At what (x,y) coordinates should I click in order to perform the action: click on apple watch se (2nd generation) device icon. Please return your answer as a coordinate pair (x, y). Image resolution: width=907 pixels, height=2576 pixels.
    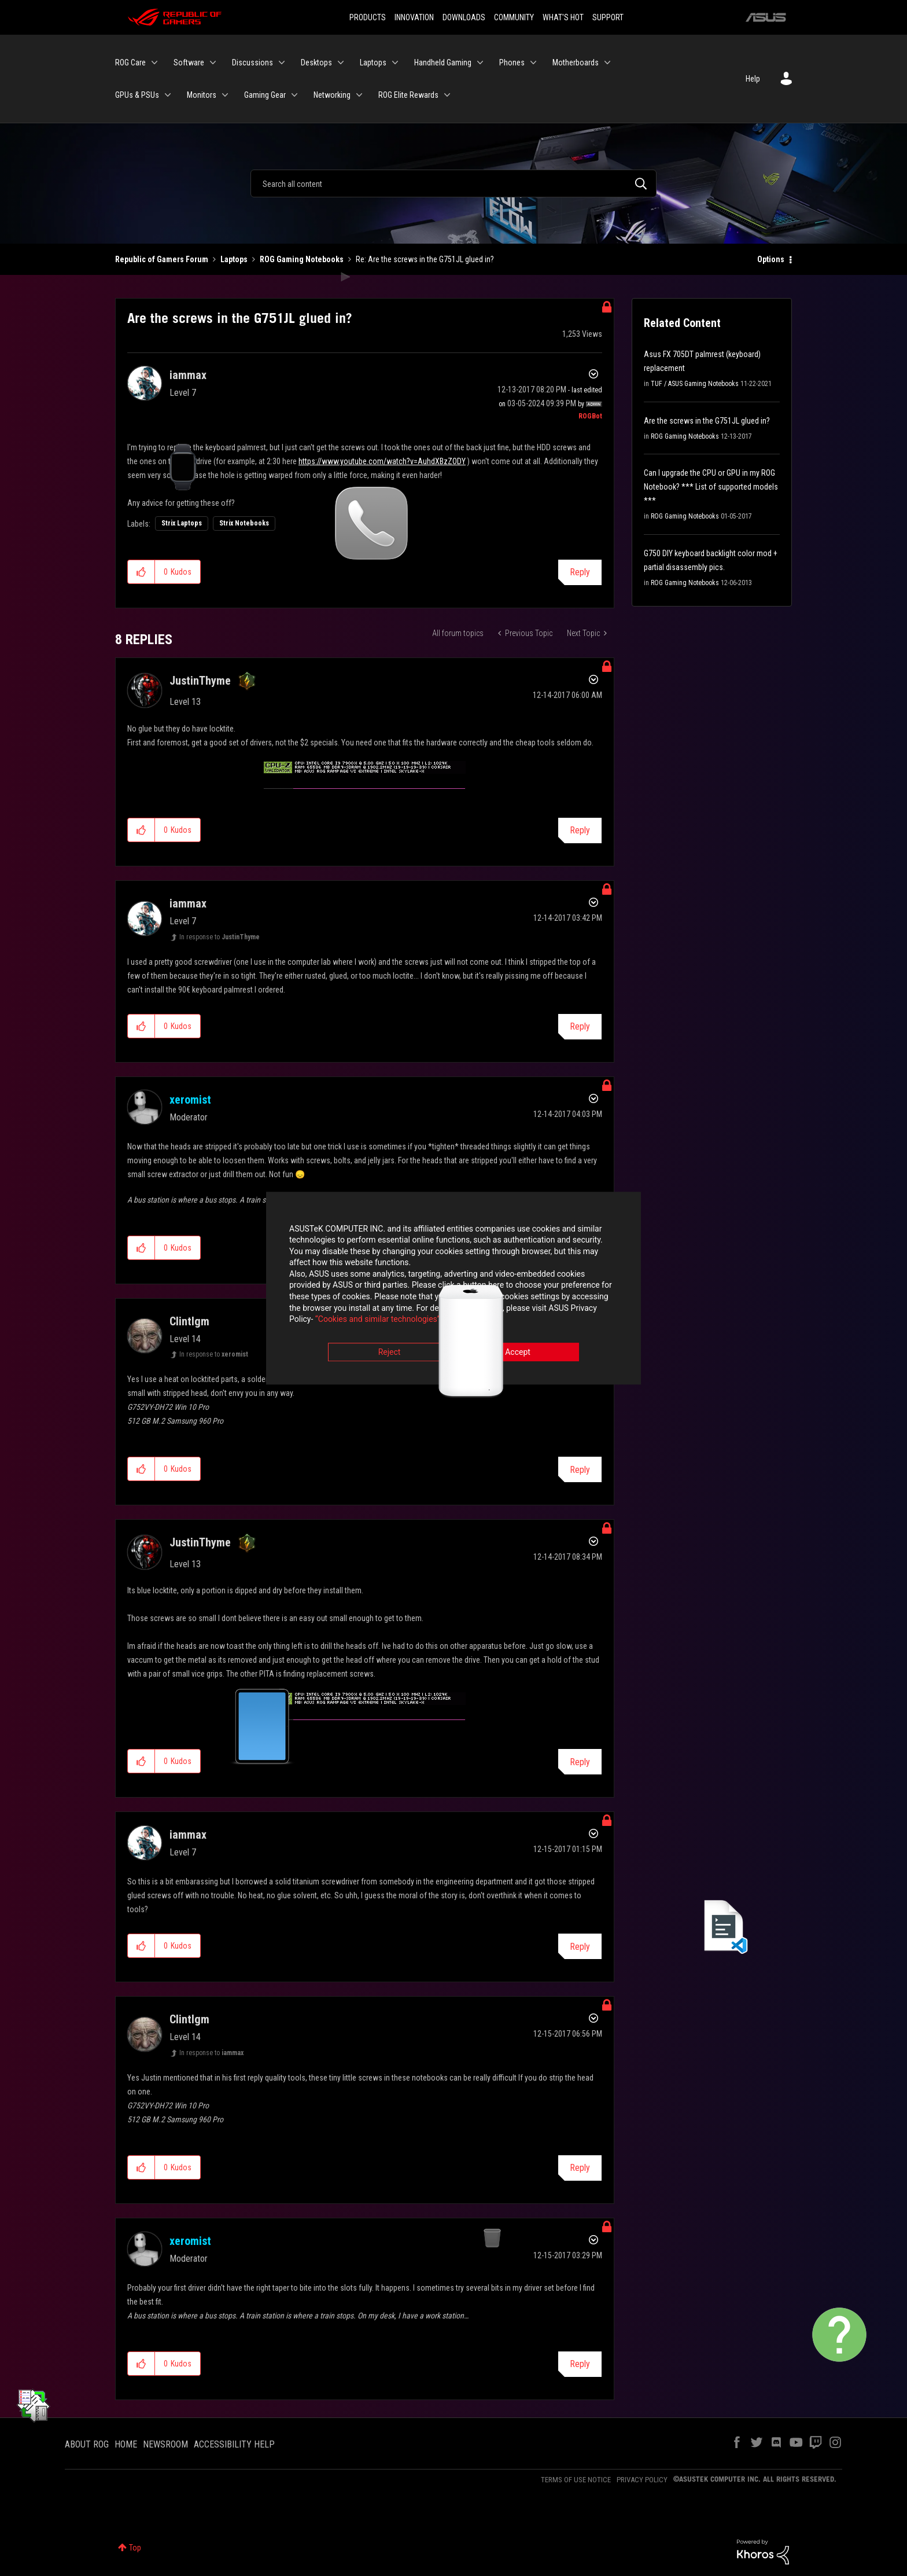
    Looking at the image, I should click on (183, 467).